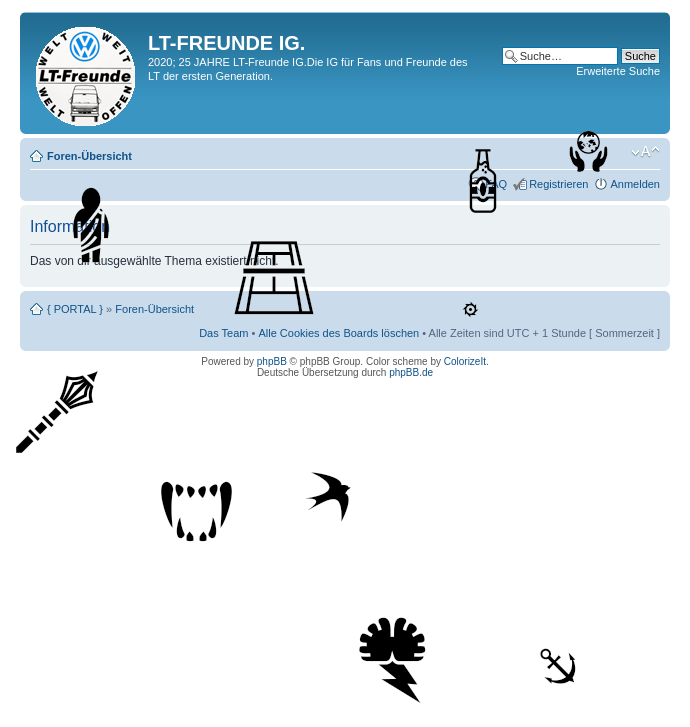  Describe the element at coordinates (91, 225) in the screenshot. I see `select roman or ancient civilization theme` at that location.